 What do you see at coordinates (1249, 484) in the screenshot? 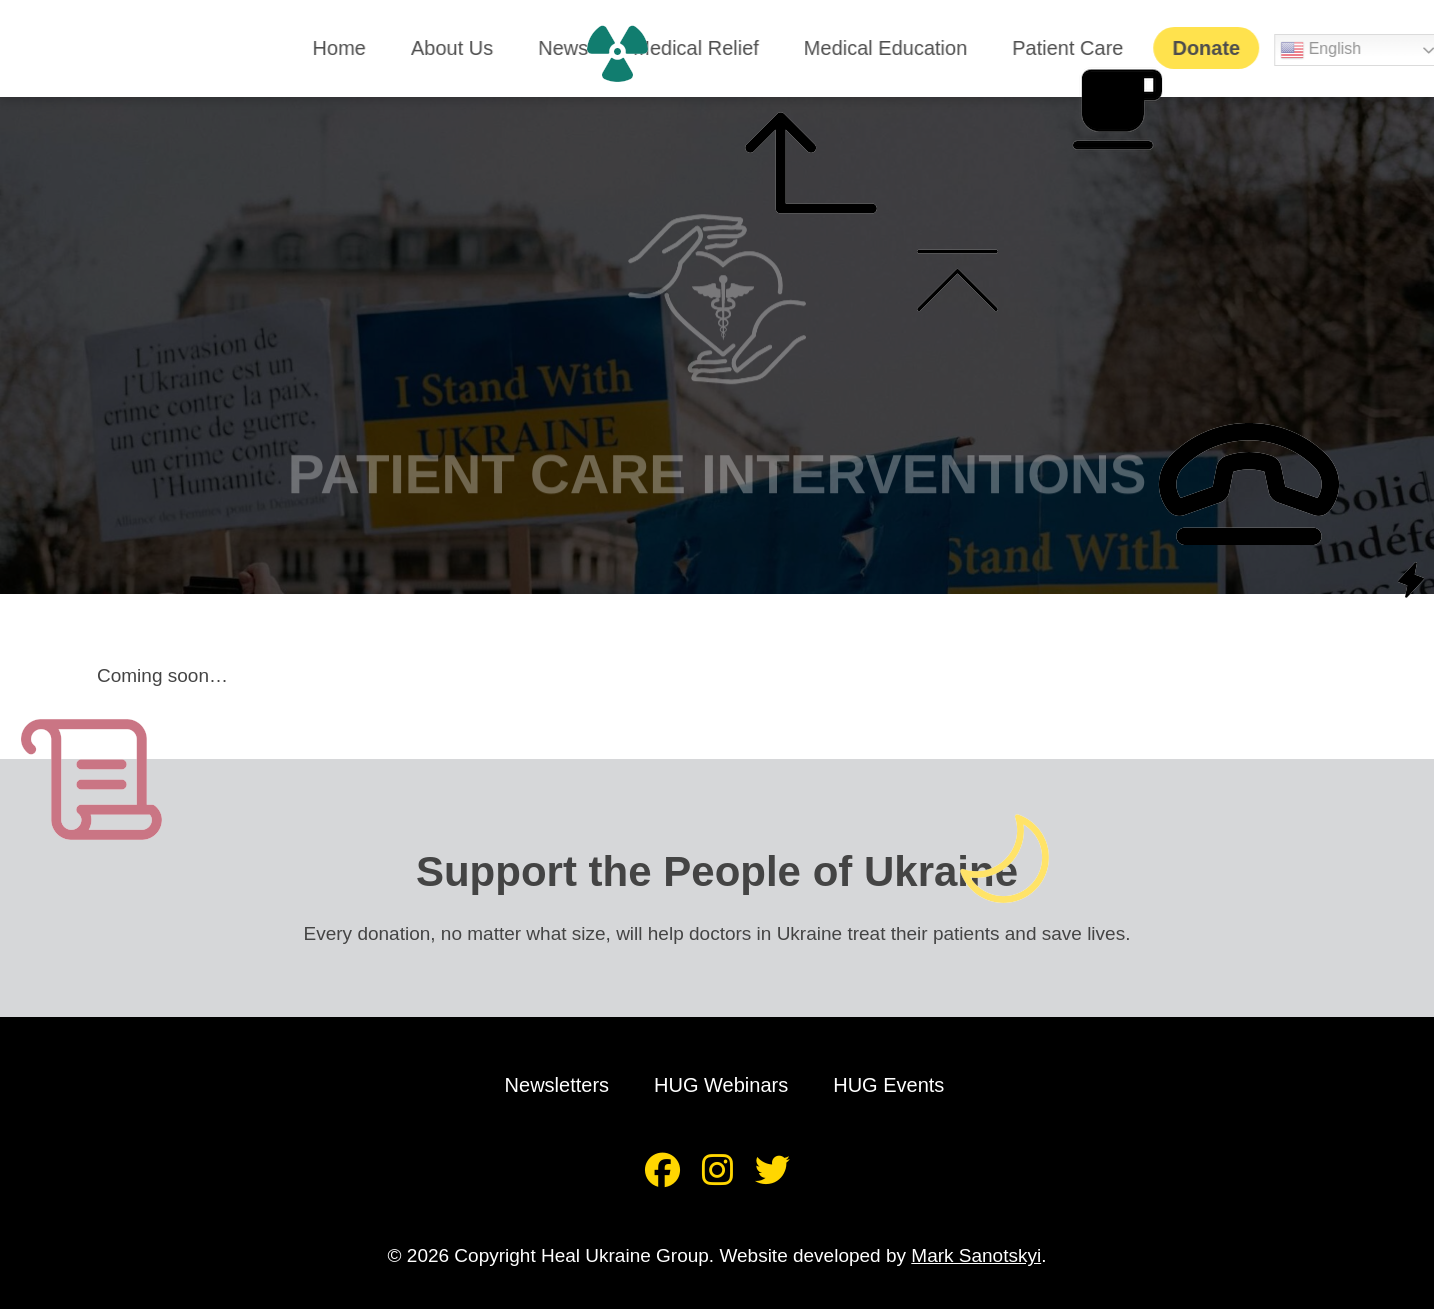
I see `end the current phone call` at bounding box center [1249, 484].